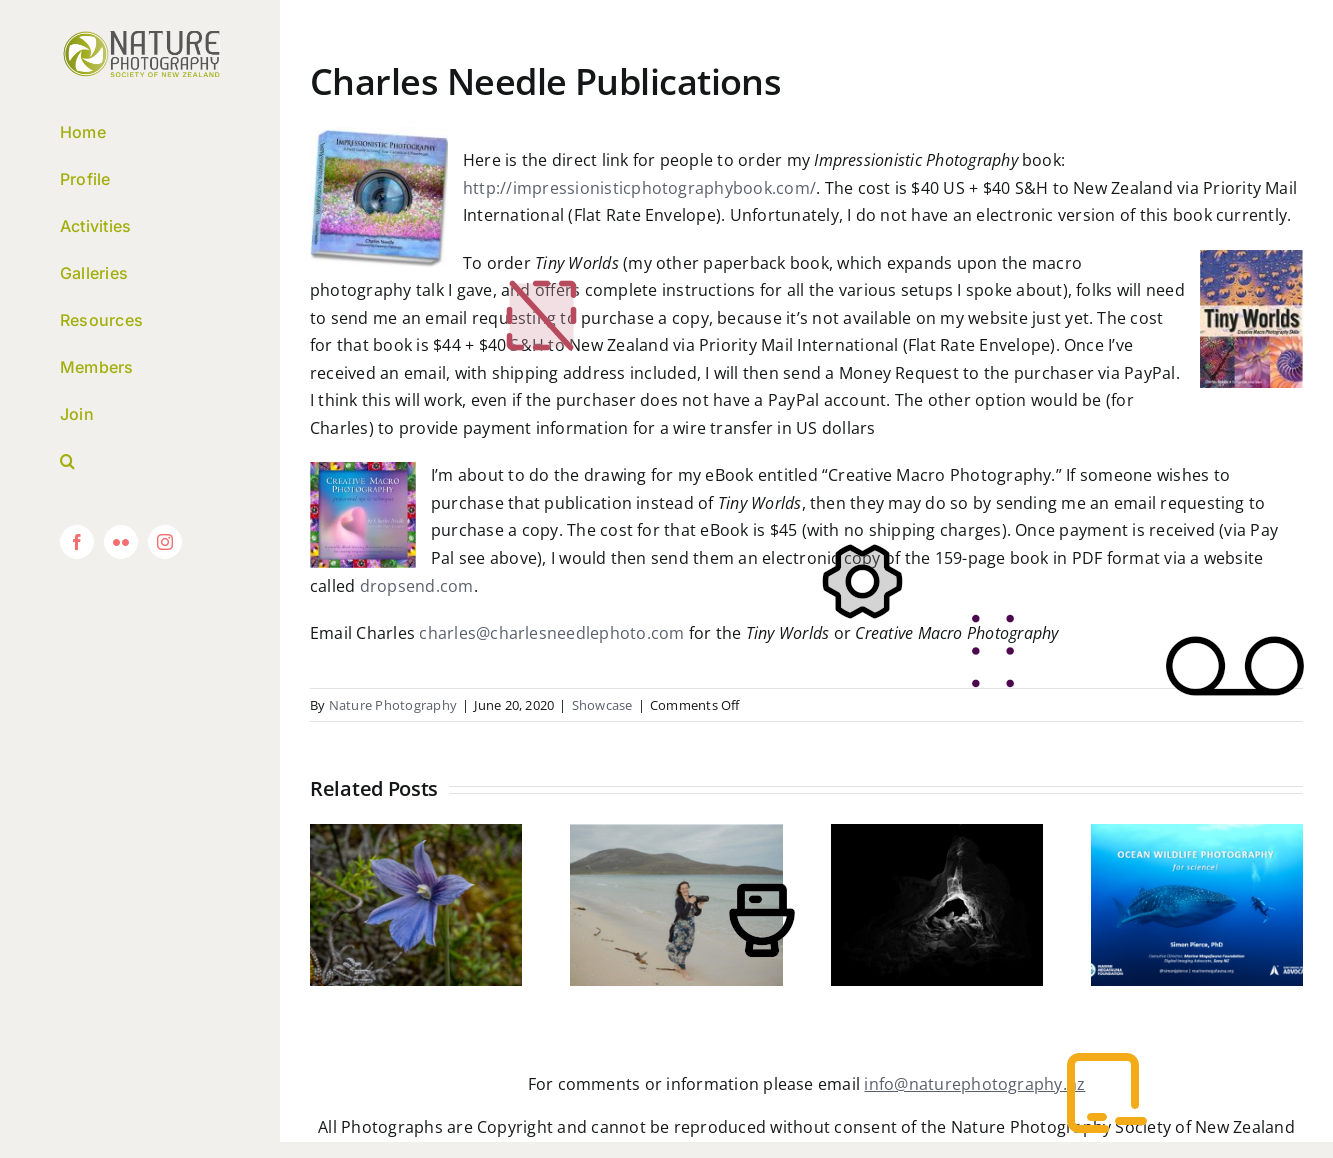 This screenshot has height=1158, width=1333. Describe the element at coordinates (1103, 1093) in the screenshot. I see `remove an iPad from connected devices` at that location.